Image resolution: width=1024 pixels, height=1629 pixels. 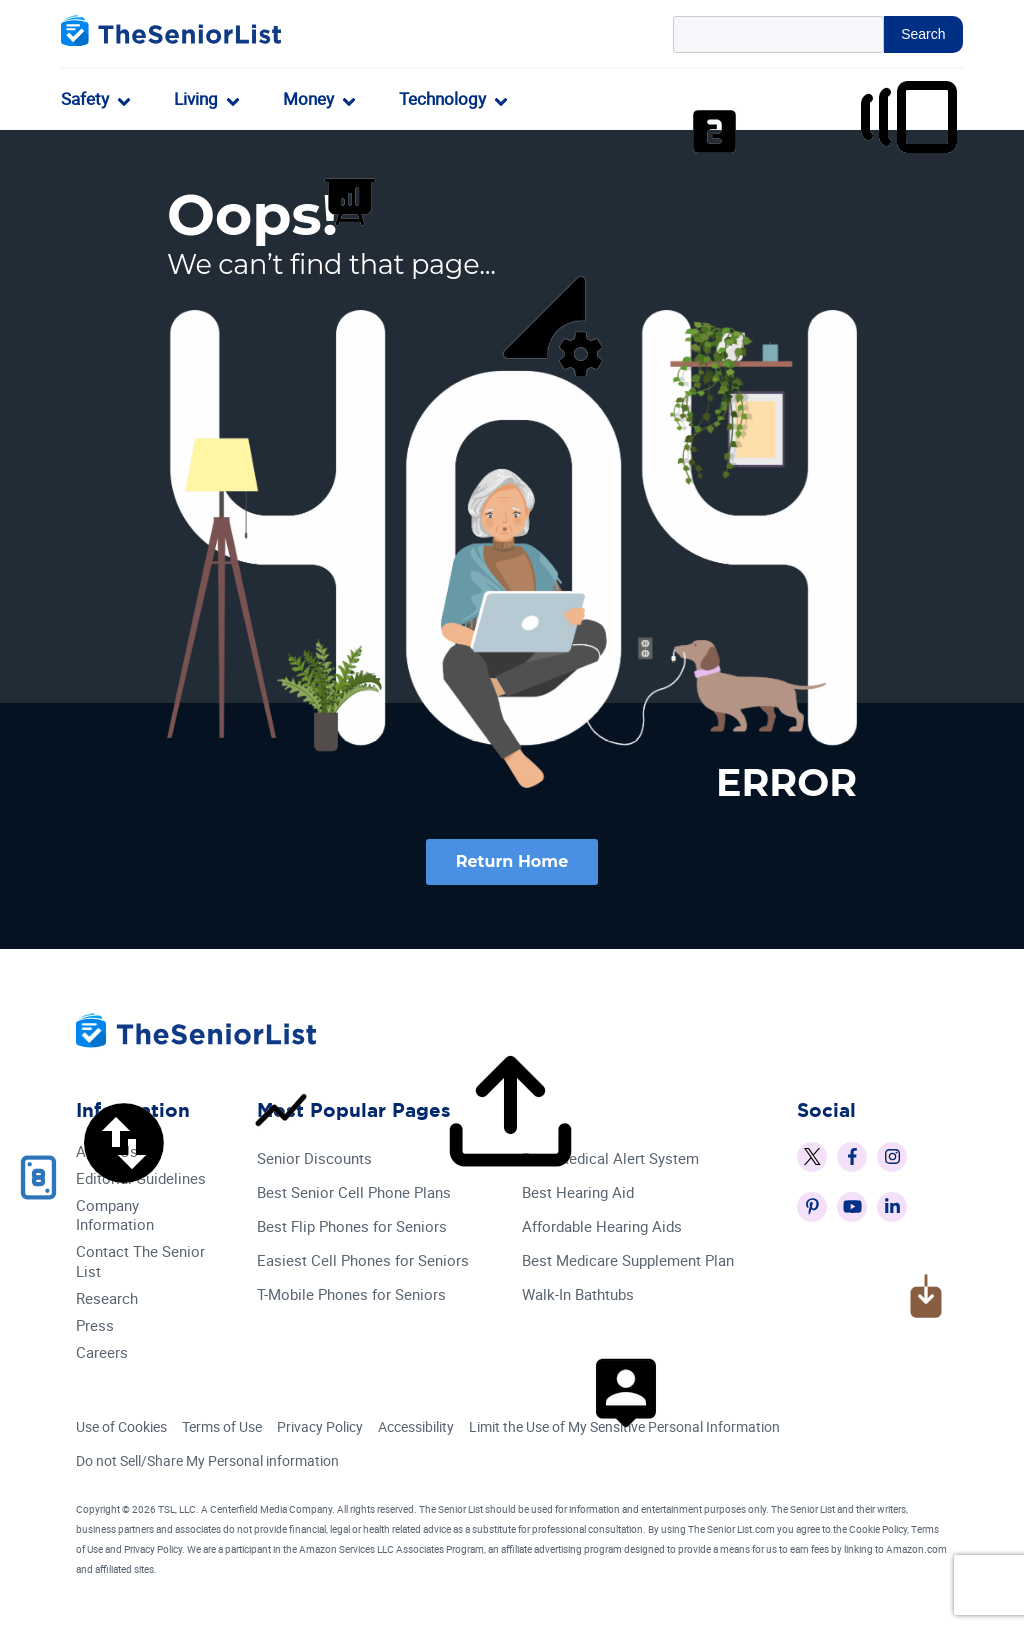 What do you see at coordinates (626, 1392) in the screenshot?
I see `view a person's location on the map` at bounding box center [626, 1392].